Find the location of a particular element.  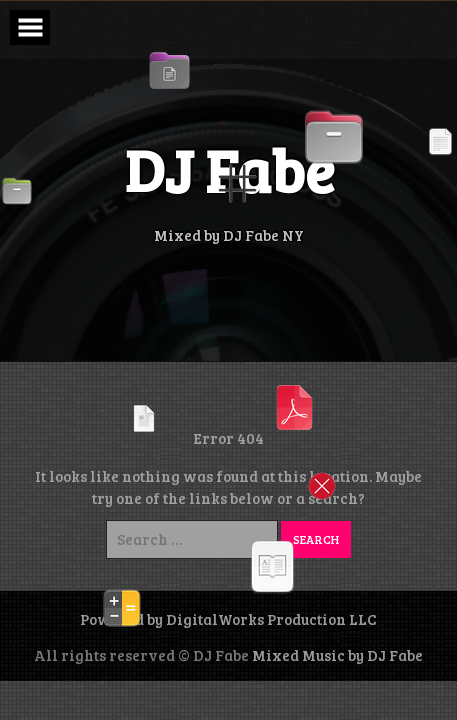

open a mobipocket ebook file is located at coordinates (272, 566).